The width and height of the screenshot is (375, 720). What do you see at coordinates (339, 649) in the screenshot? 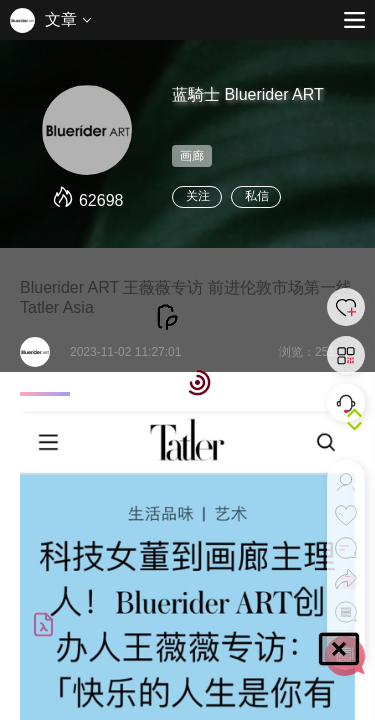
I see `cancel or end a presentation` at bounding box center [339, 649].